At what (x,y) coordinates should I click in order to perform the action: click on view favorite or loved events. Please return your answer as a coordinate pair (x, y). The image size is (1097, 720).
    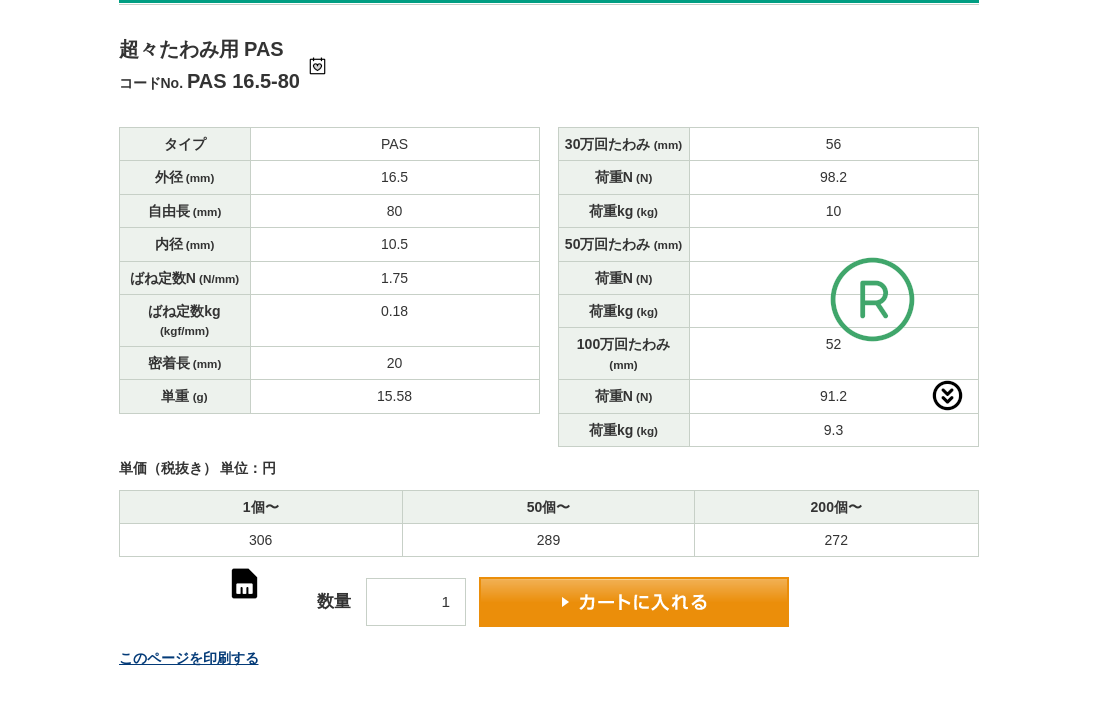
    Looking at the image, I should click on (317, 66).